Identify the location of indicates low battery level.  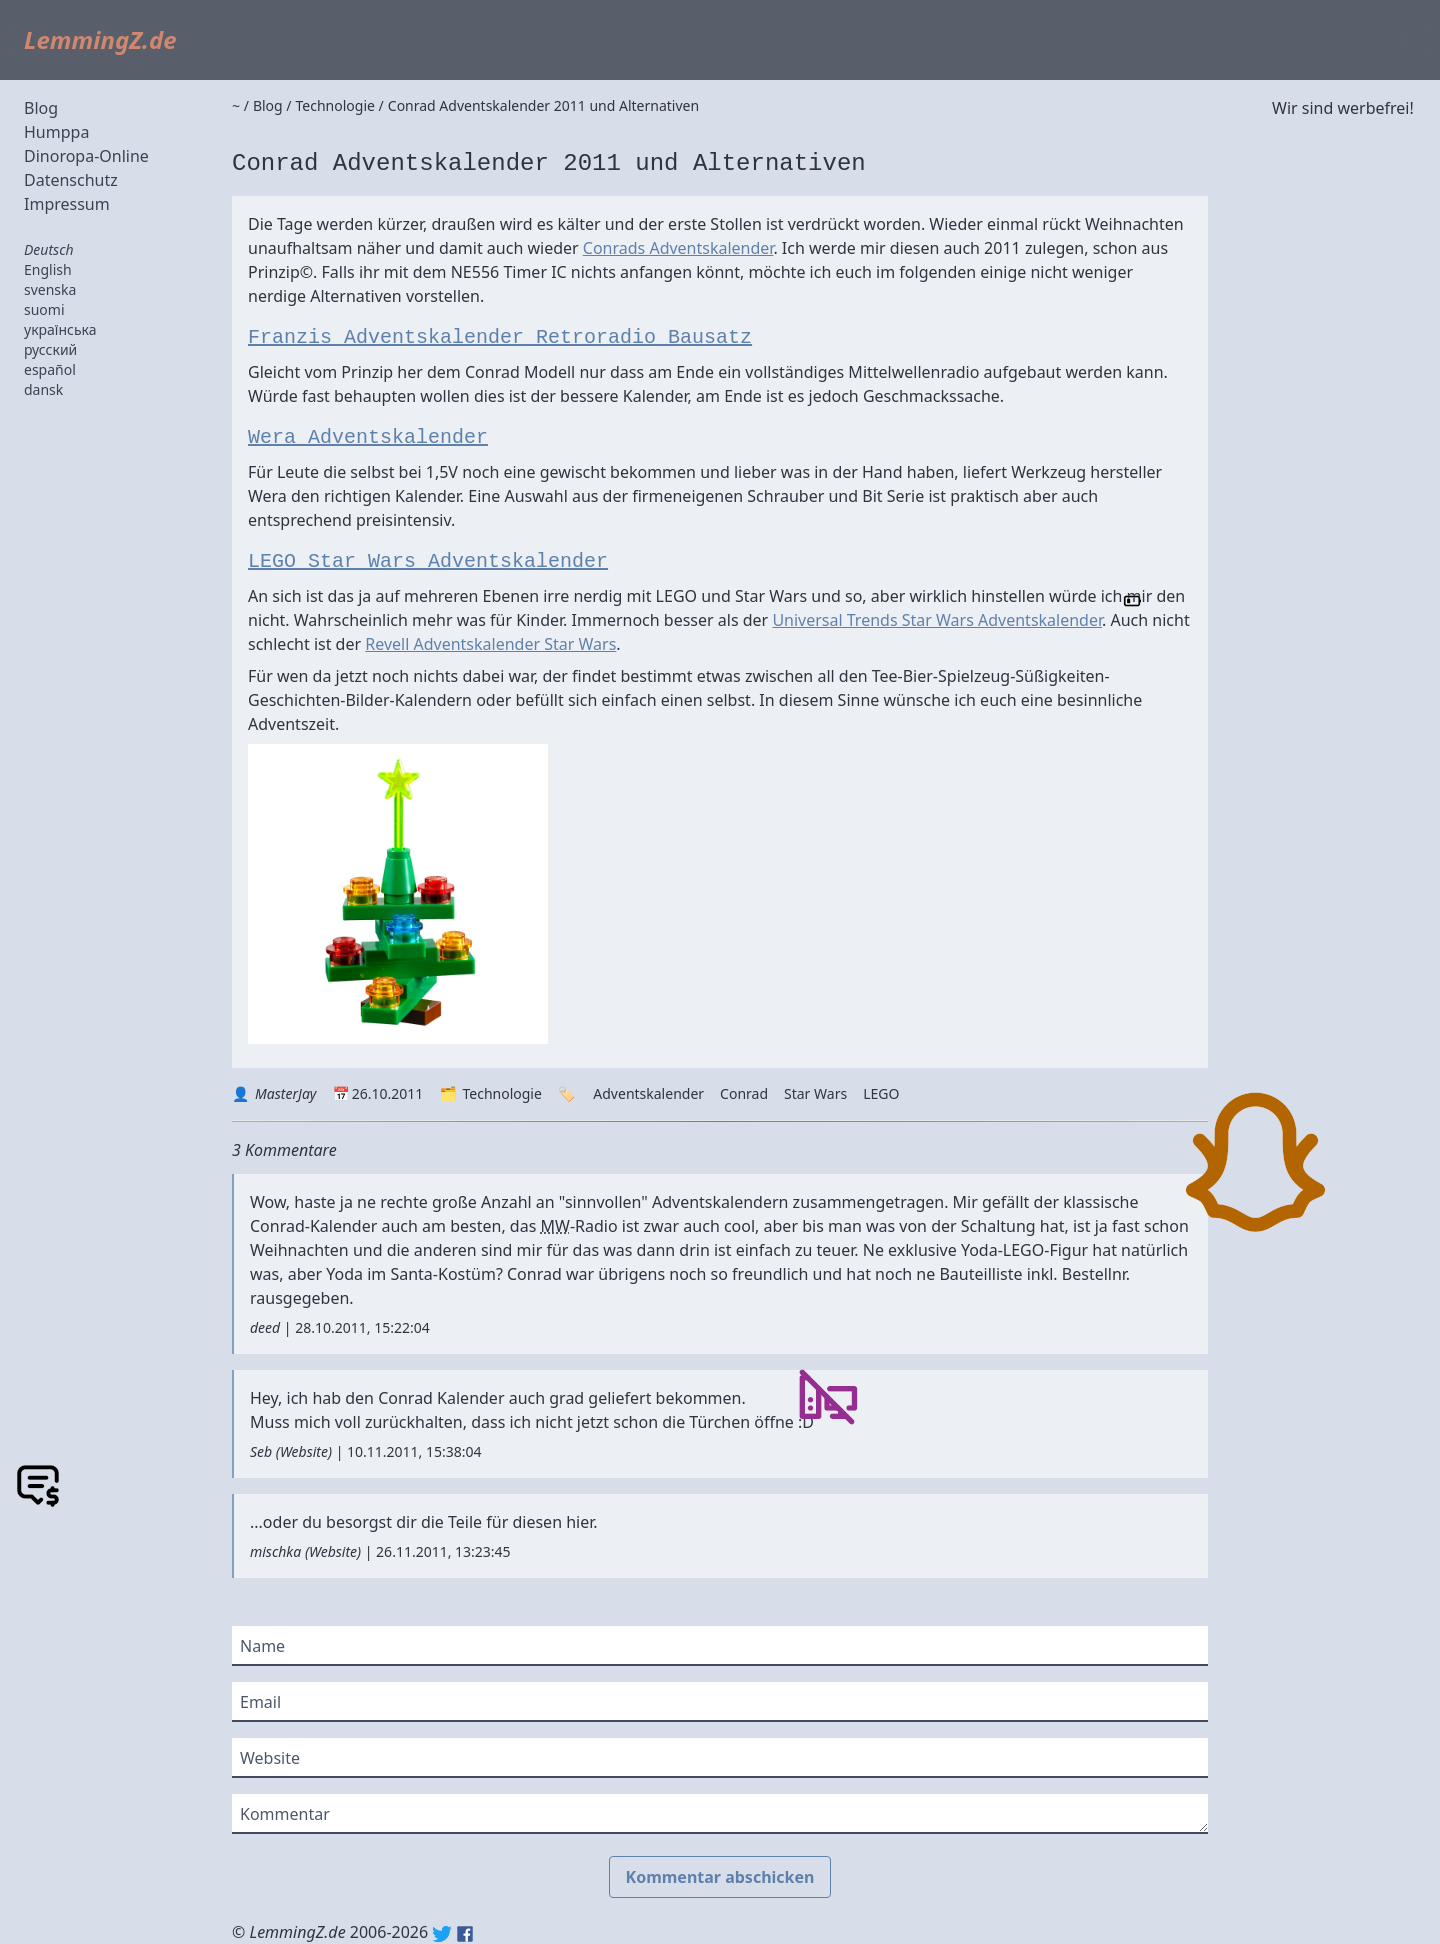
(1132, 601).